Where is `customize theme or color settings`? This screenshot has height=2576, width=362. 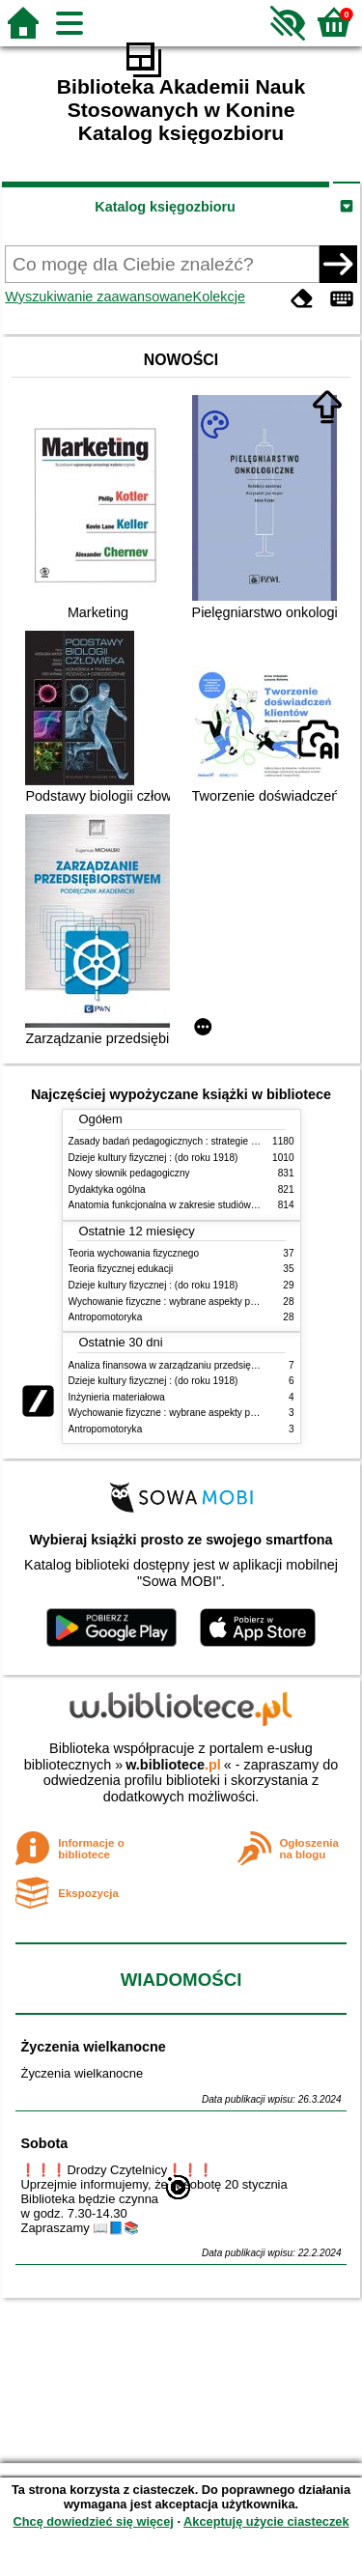 customize theme or color settings is located at coordinates (214, 424).